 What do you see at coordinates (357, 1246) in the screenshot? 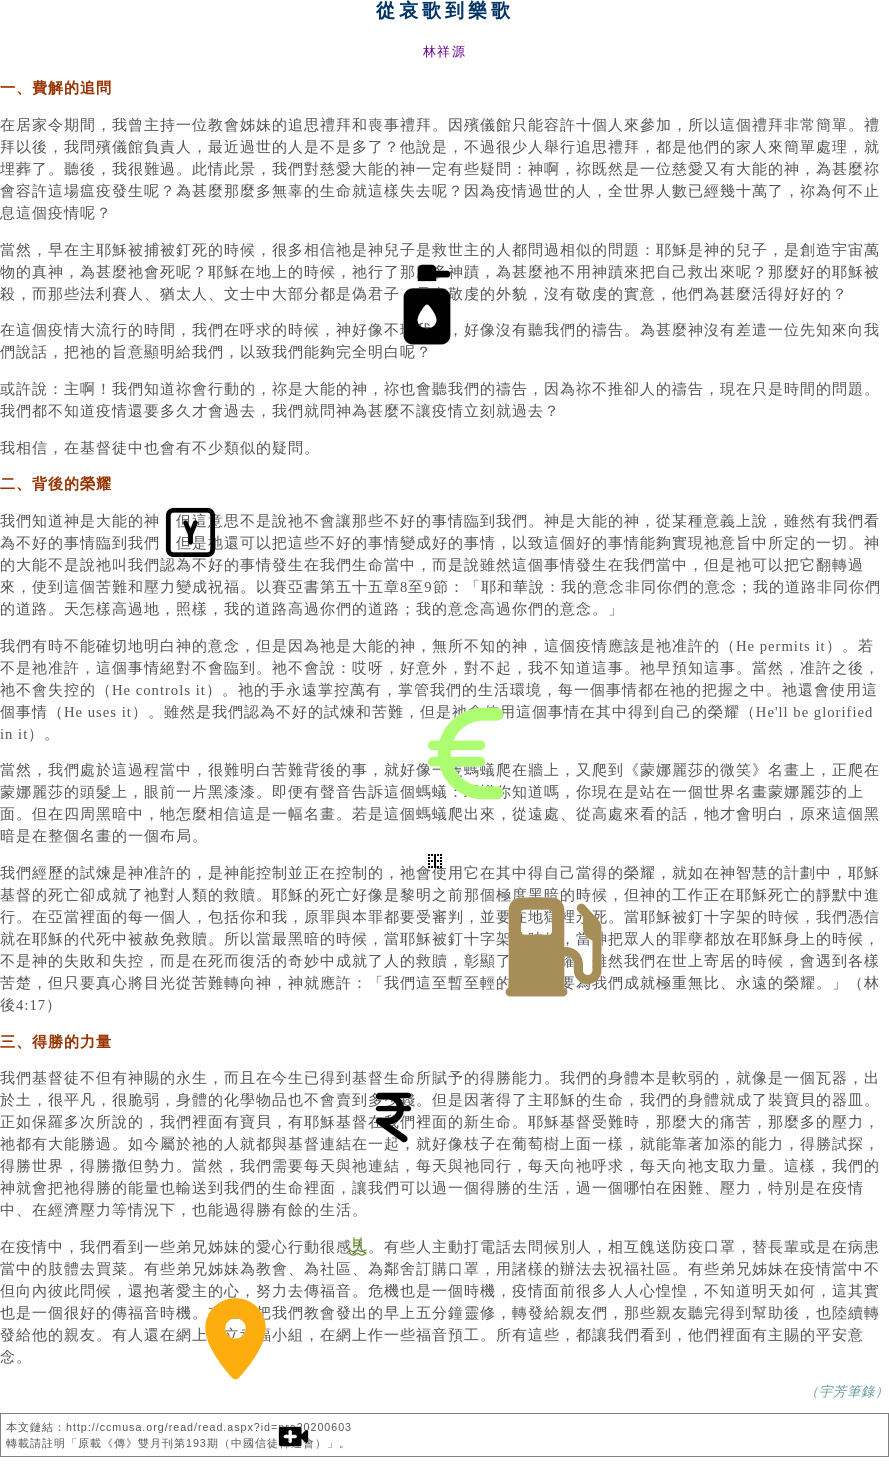
I see `indicates swimming pool amenity available` at bounding box center [357, 1246].